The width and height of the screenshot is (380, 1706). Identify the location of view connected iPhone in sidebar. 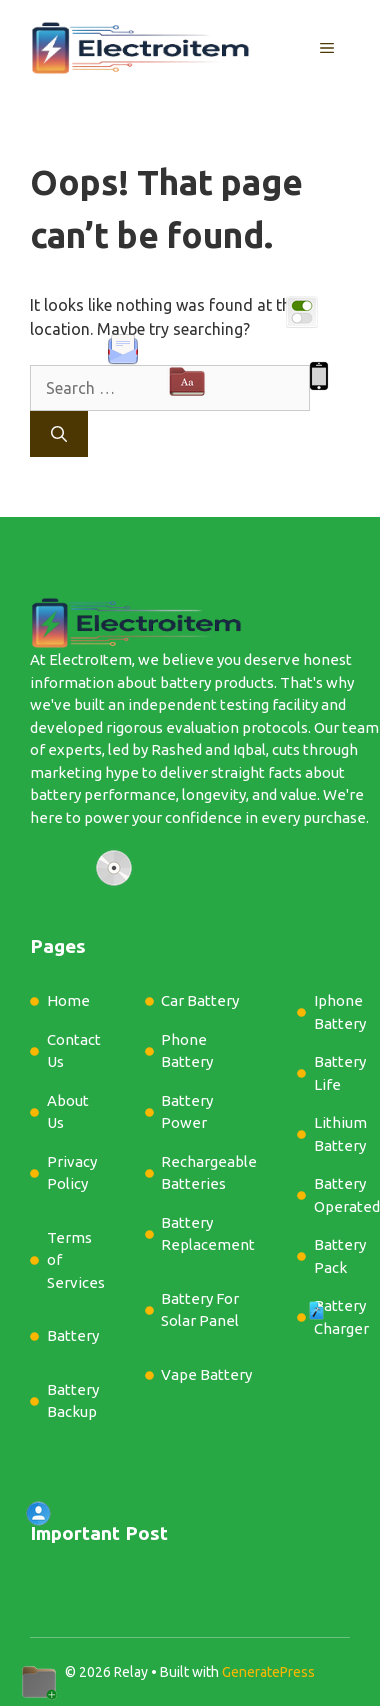
(319, 376).